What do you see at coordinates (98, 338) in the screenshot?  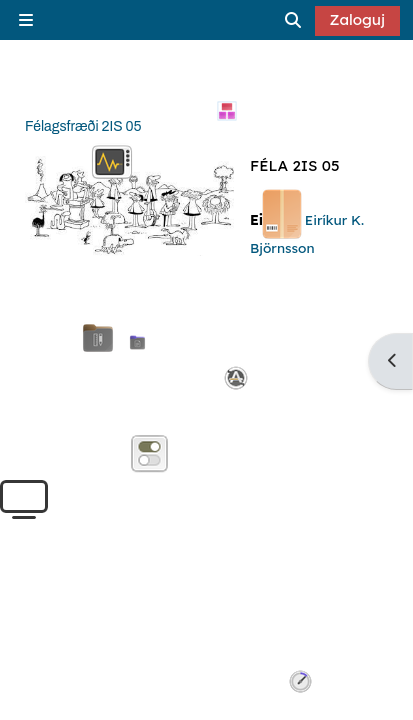 I see `access document templates folder` at bounding box center [98, 338].